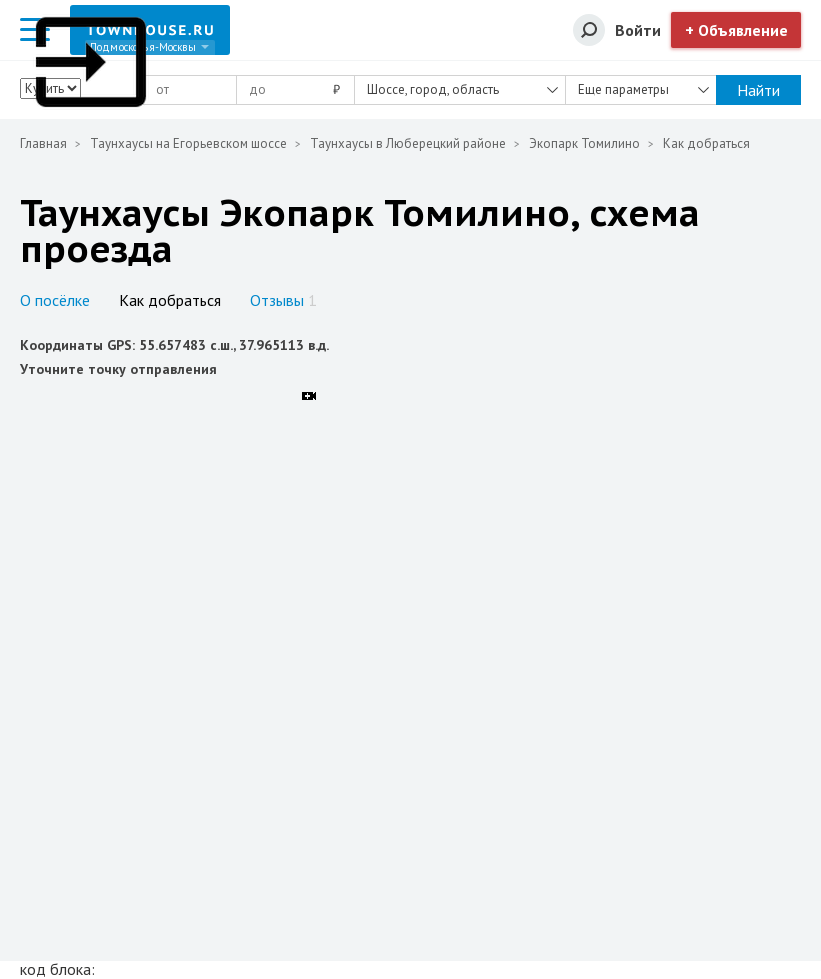  I want to click on input or import data into the current view, so click(91, 62).